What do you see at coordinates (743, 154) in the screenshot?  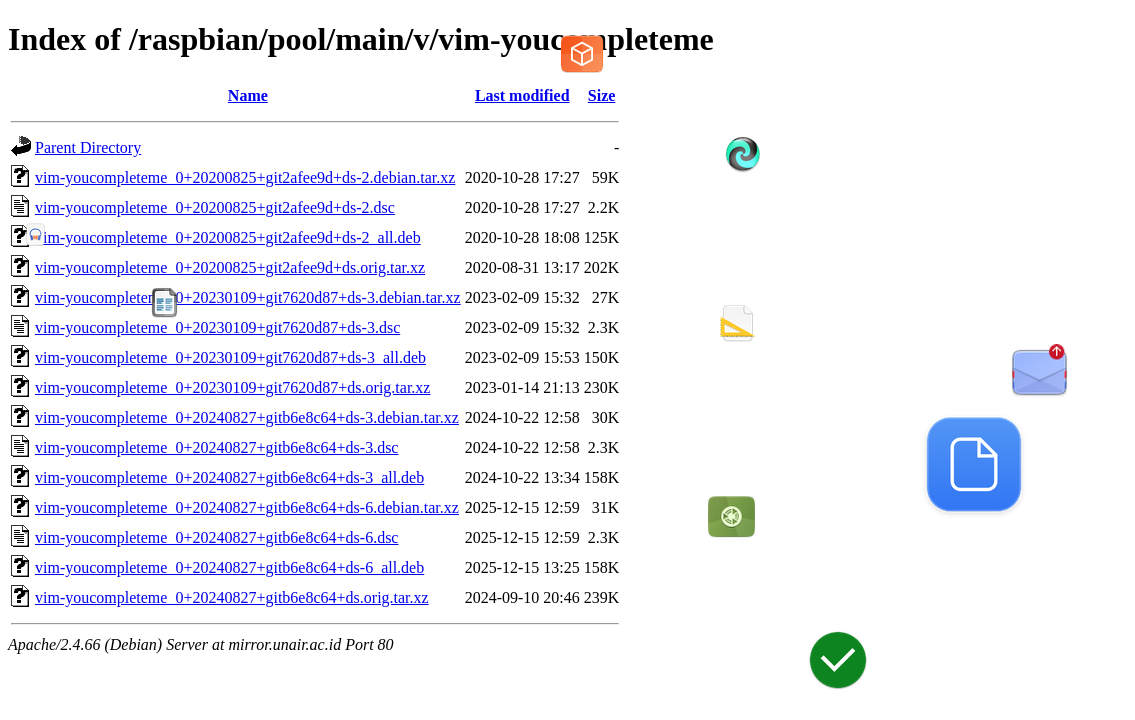 I see `disk erasing or secure wipe in progress` at bounding box center [743, 154].